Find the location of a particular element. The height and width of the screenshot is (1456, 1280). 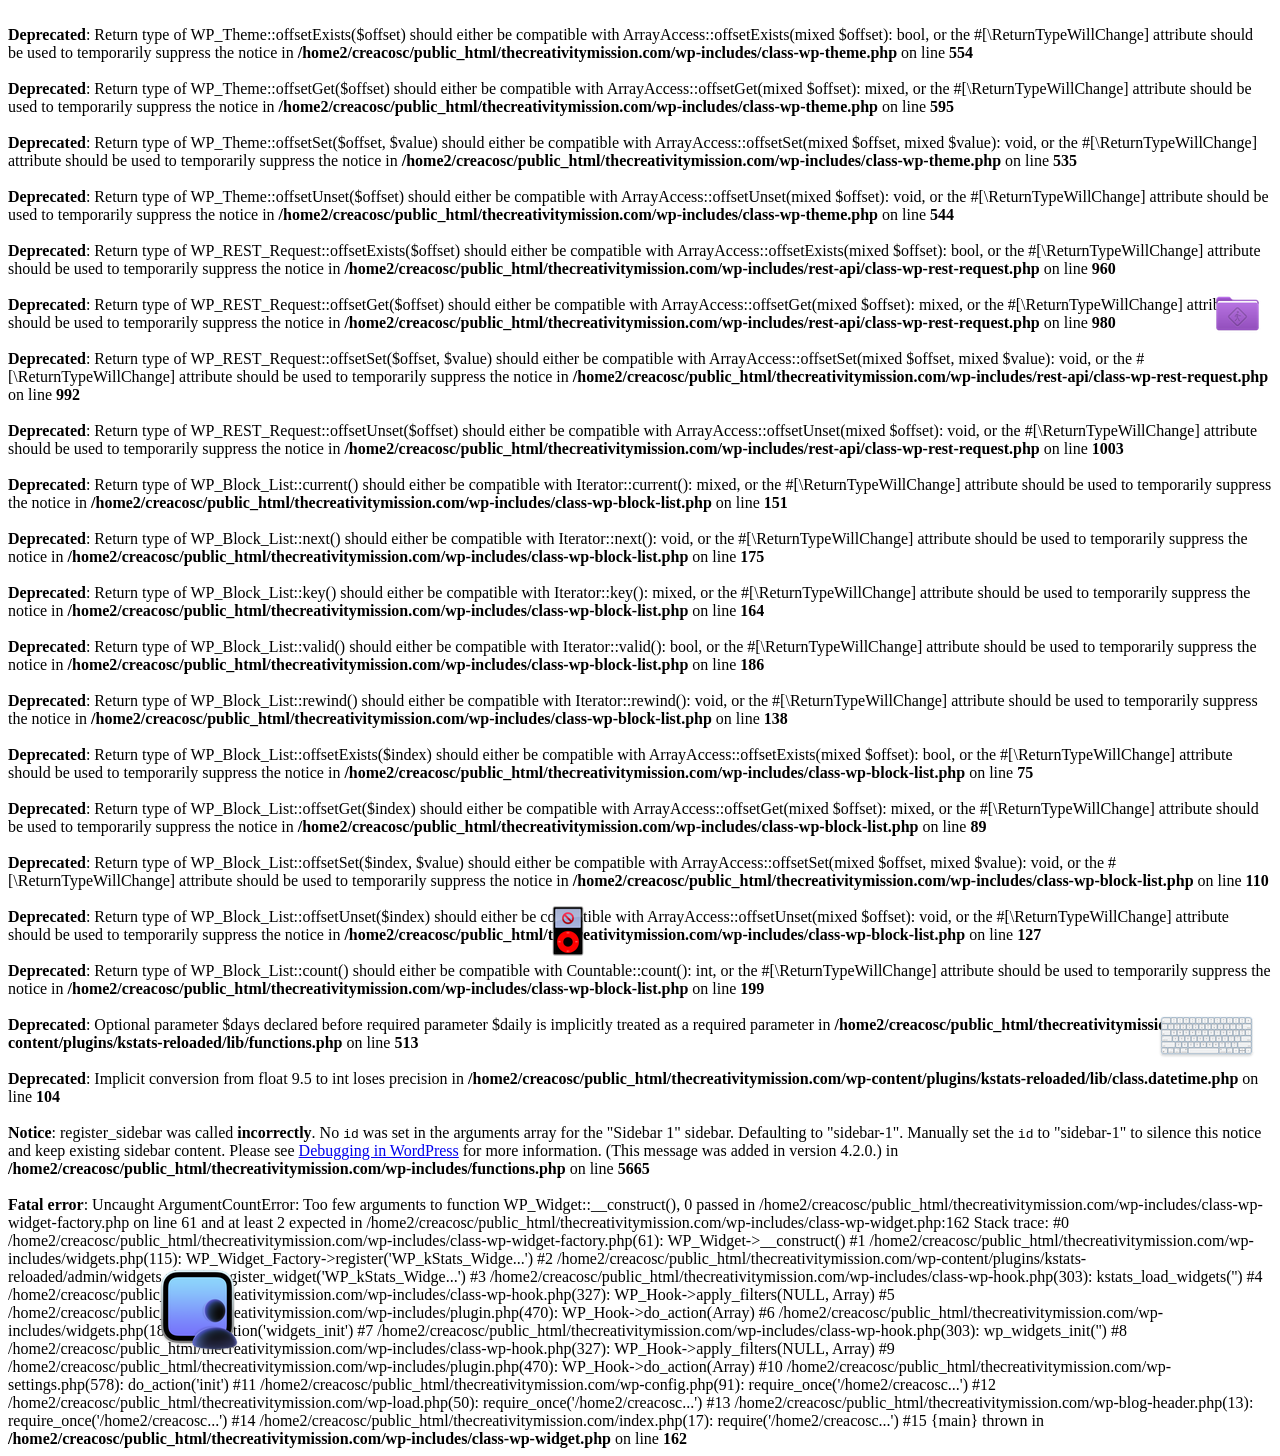

connect a bluetooth keyboard is located at coordinates (1206, 1035).